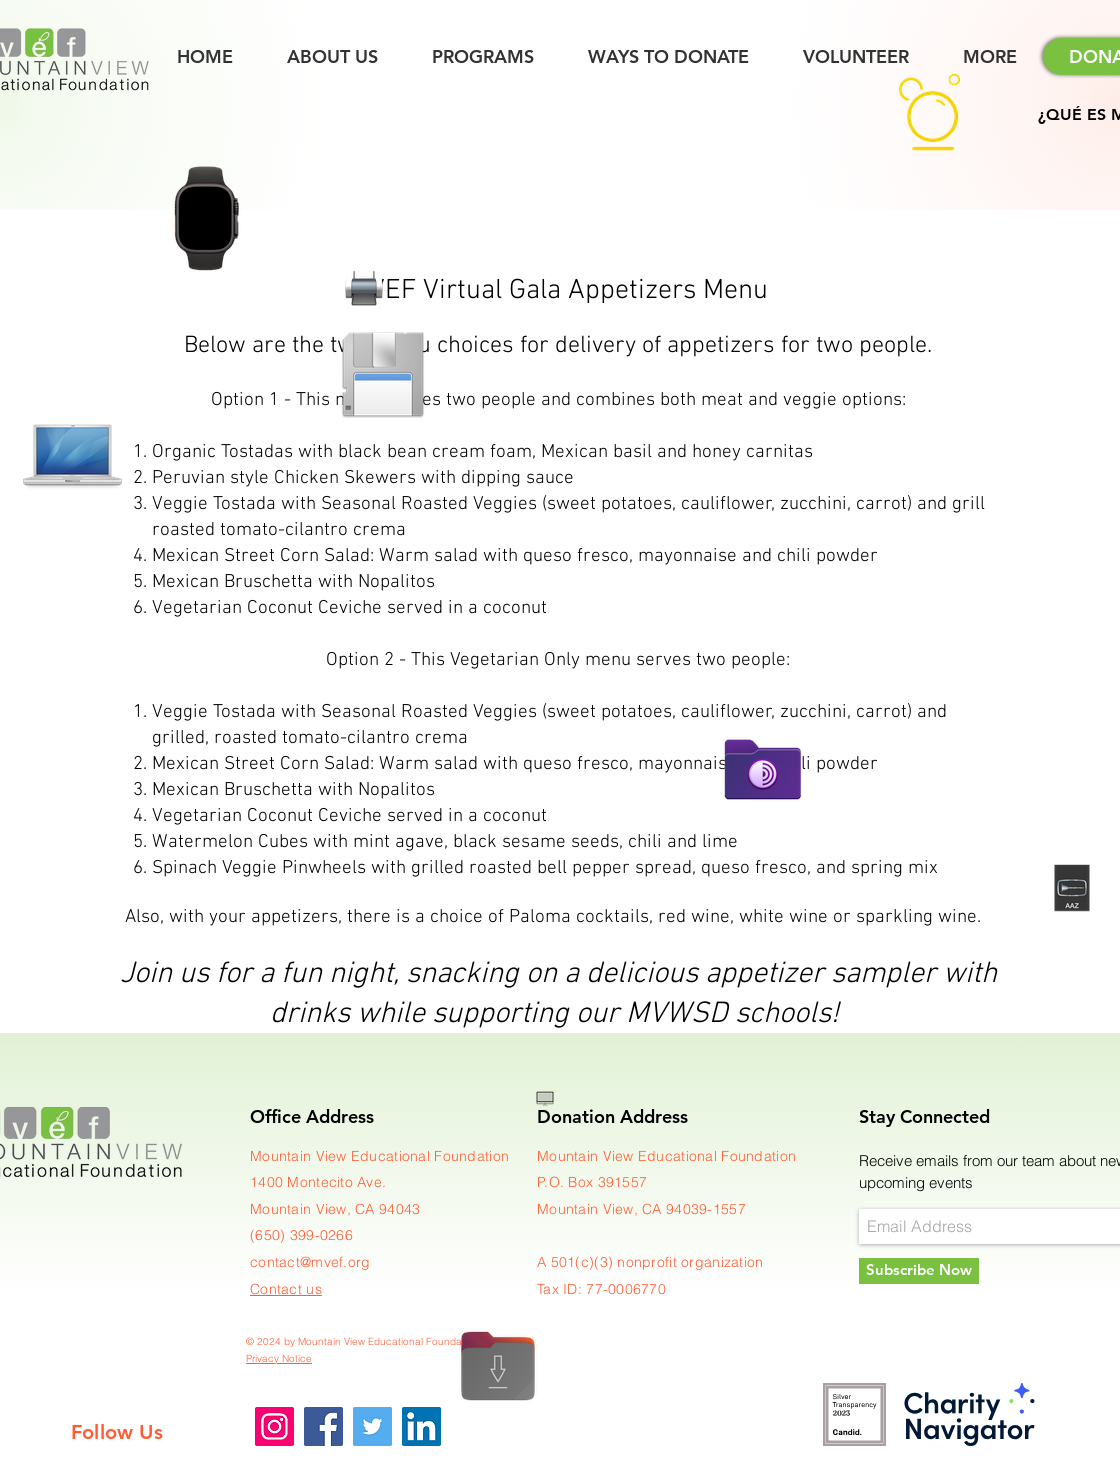 Image resolution: width=1120 pixels, height=1469 pixels. I want to click on represents a powerbook g4 12-inch laptop device, so click(72, 449).